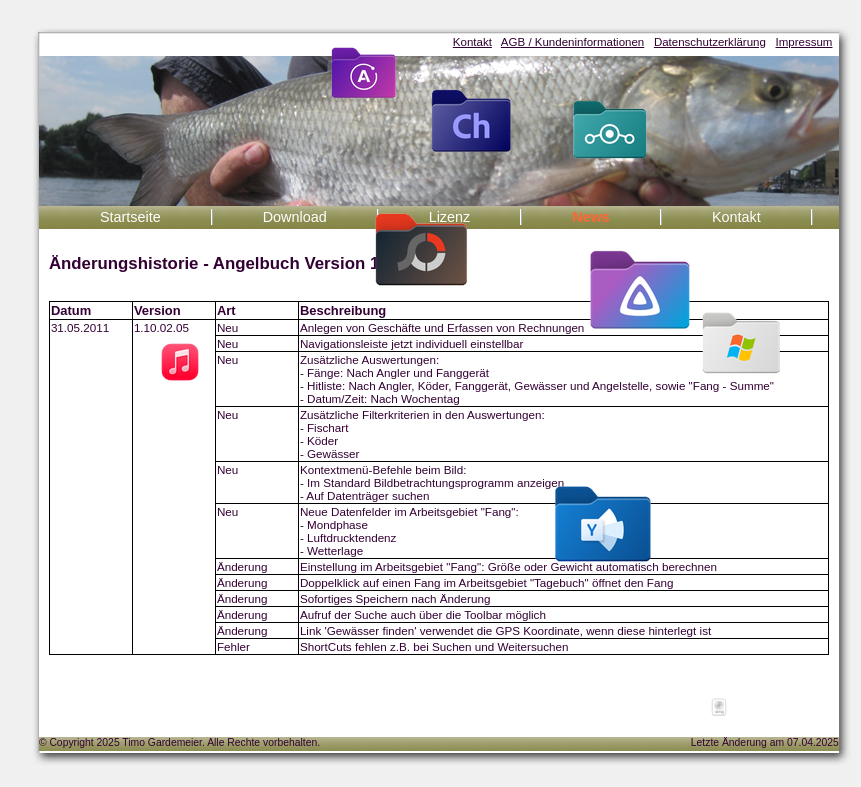  What do you see at coordinates (609, 131) in the screenshot?
I see `open LineageOS system folder` at bounding box center [609, 131].